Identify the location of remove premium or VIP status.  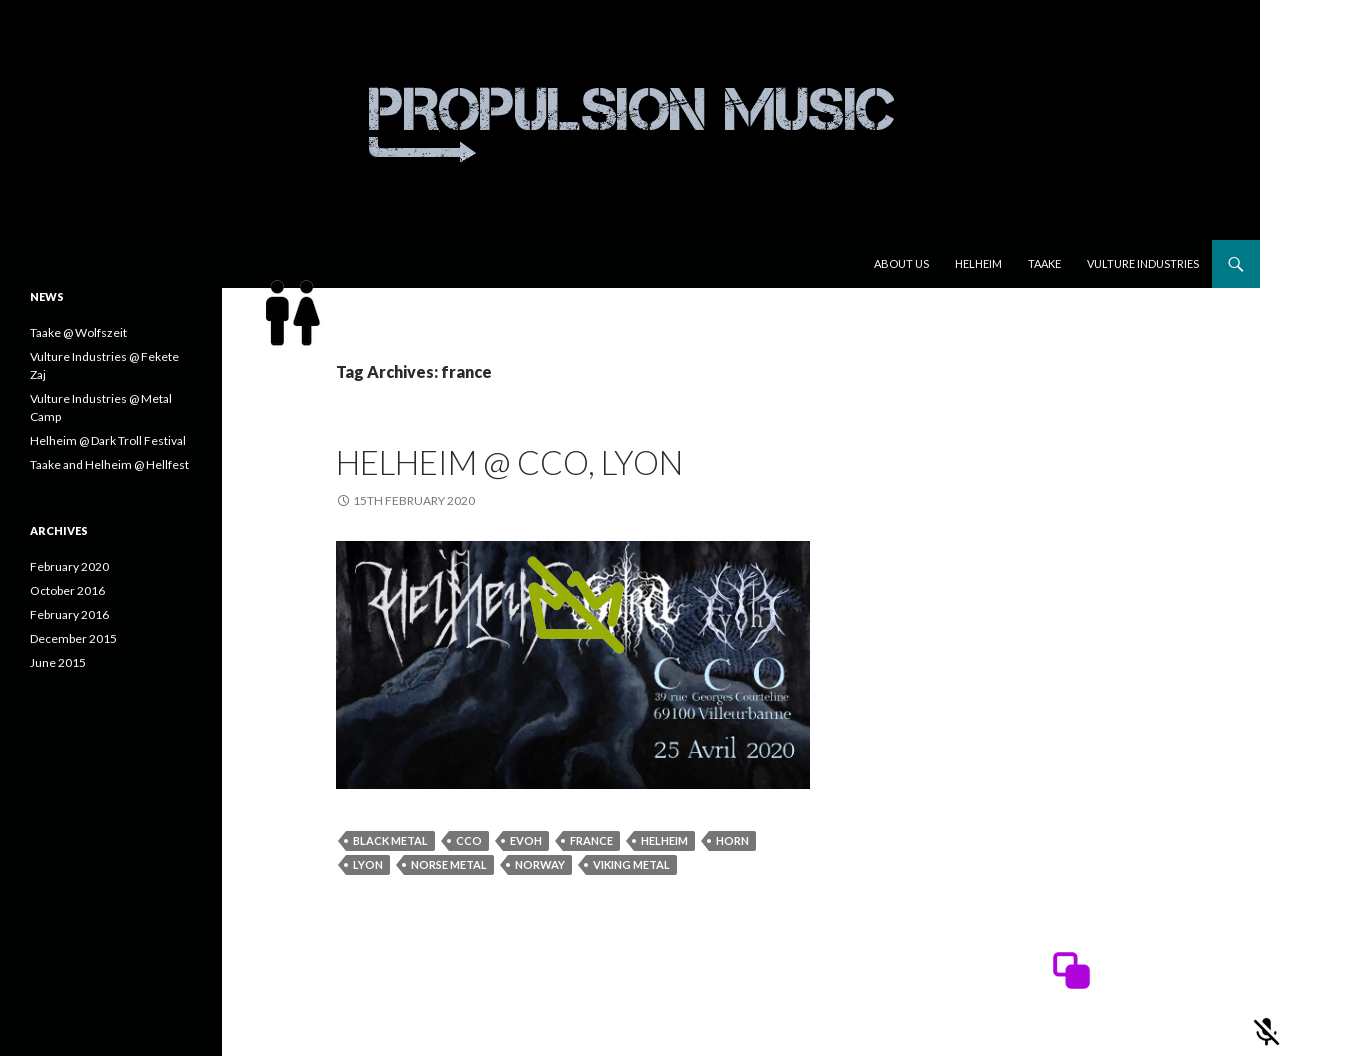
(576, 605).